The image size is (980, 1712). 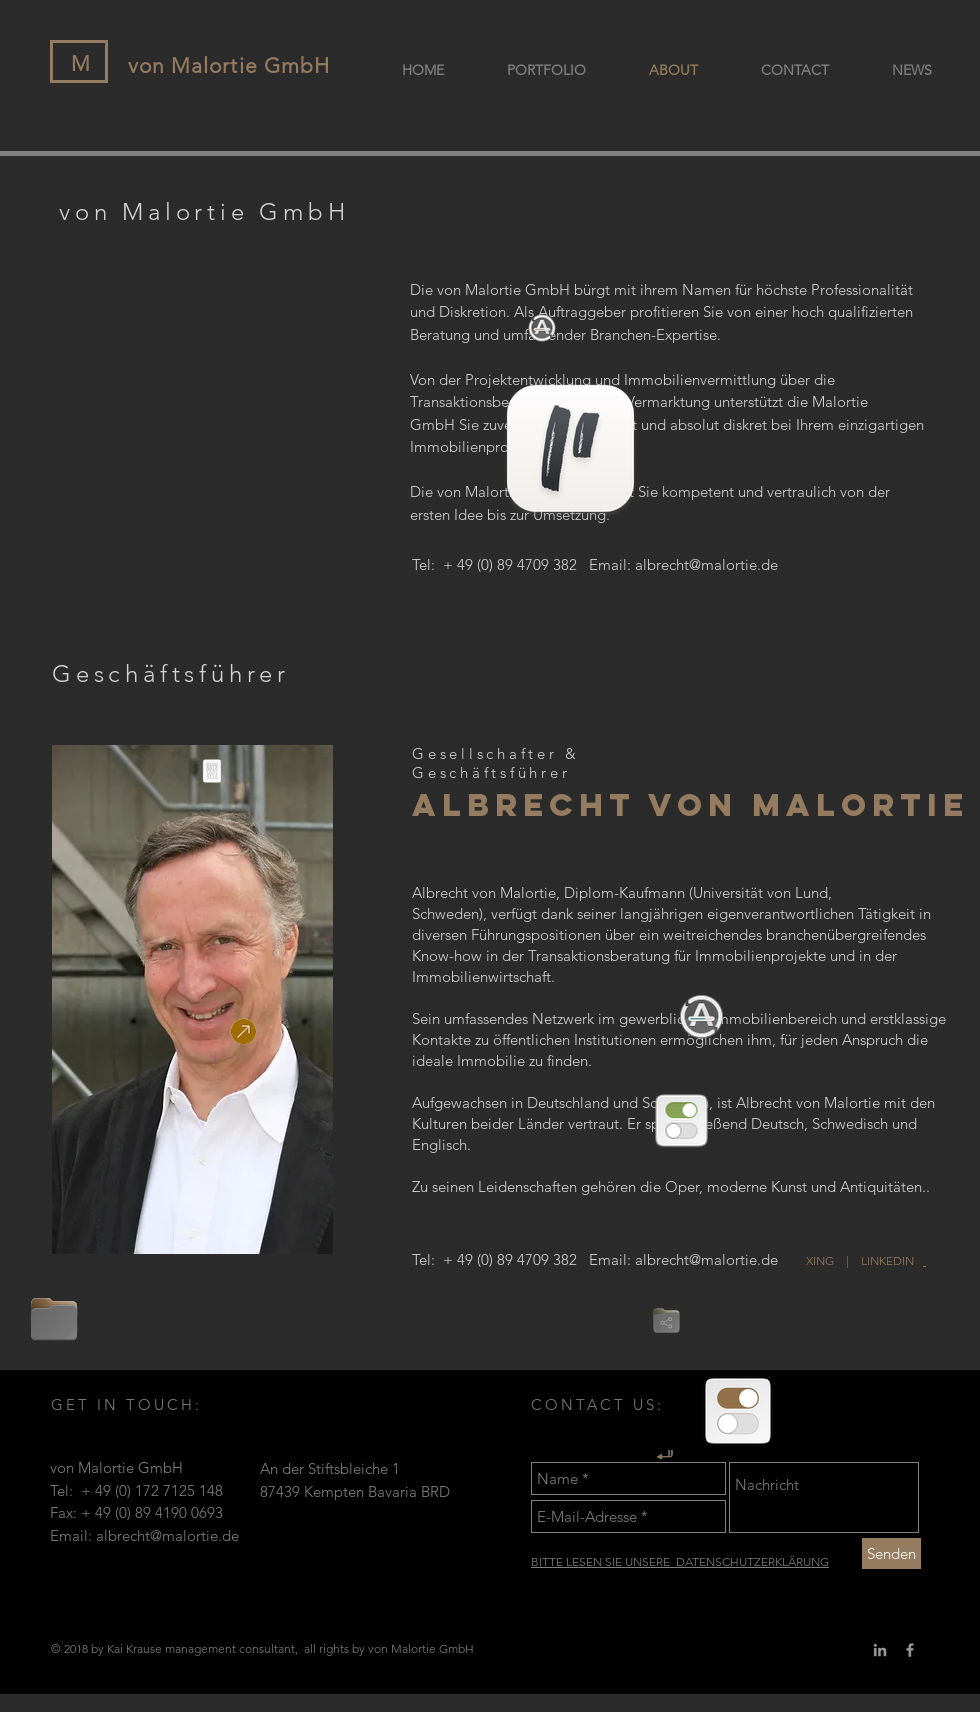 What do you see at coordinates (664, 1453) in the screenshot?
I see `reply to all recipients of an email` at bounding box center [664, 1453].